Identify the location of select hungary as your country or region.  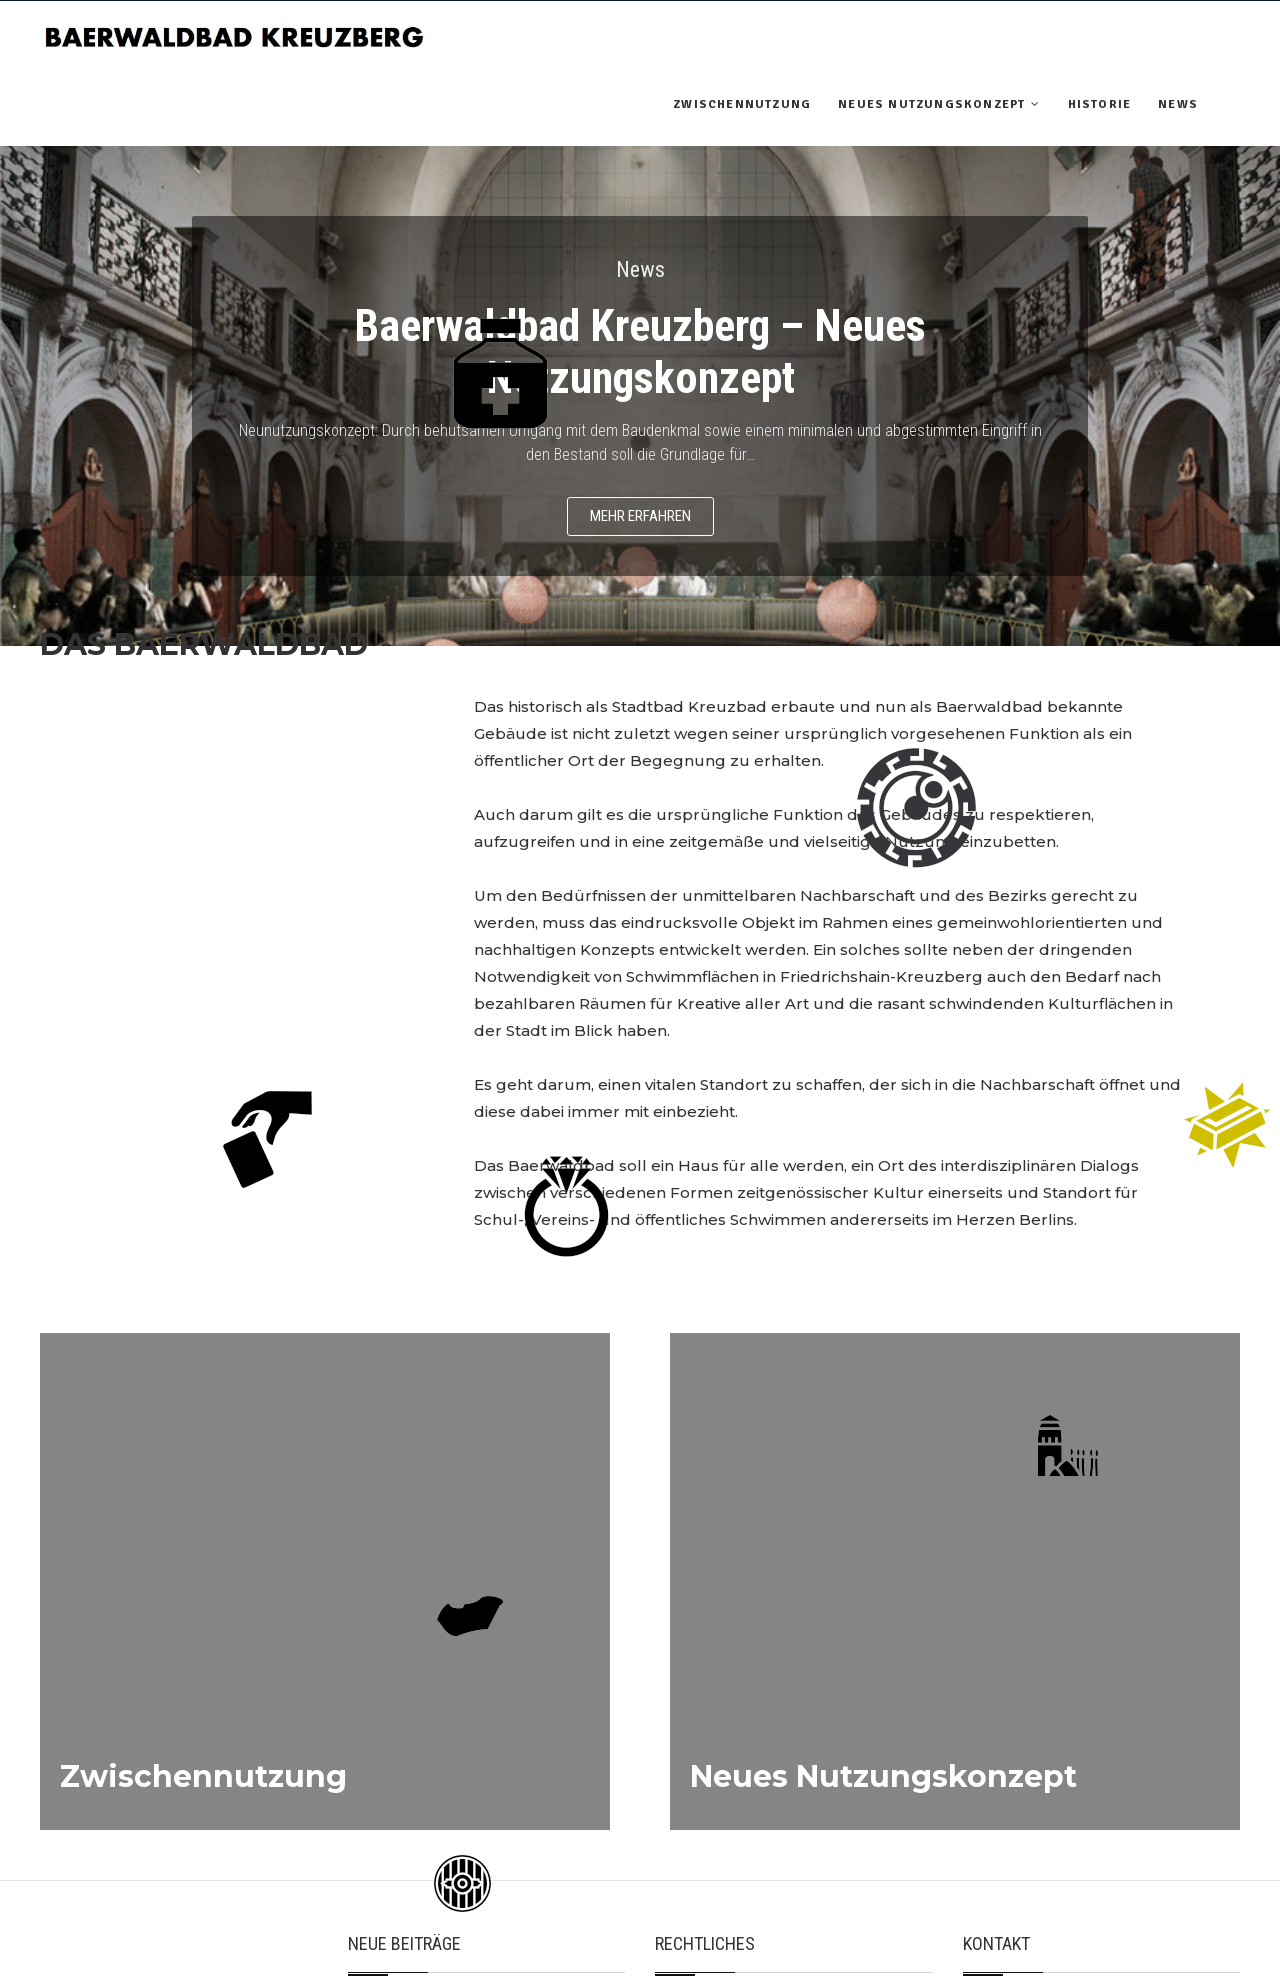
(470, 1616).